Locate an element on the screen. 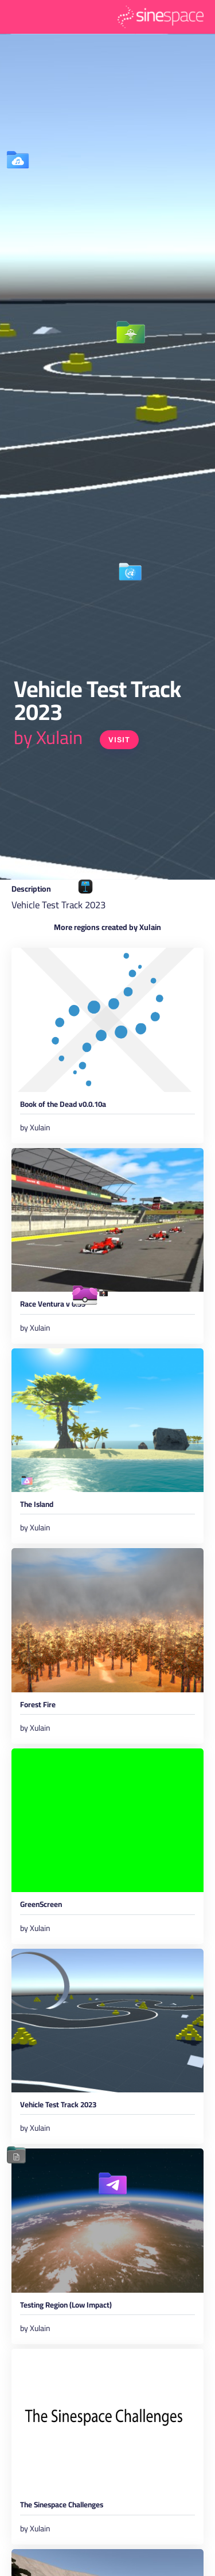  open language learning resources folder is located at coordinates (130, 572).